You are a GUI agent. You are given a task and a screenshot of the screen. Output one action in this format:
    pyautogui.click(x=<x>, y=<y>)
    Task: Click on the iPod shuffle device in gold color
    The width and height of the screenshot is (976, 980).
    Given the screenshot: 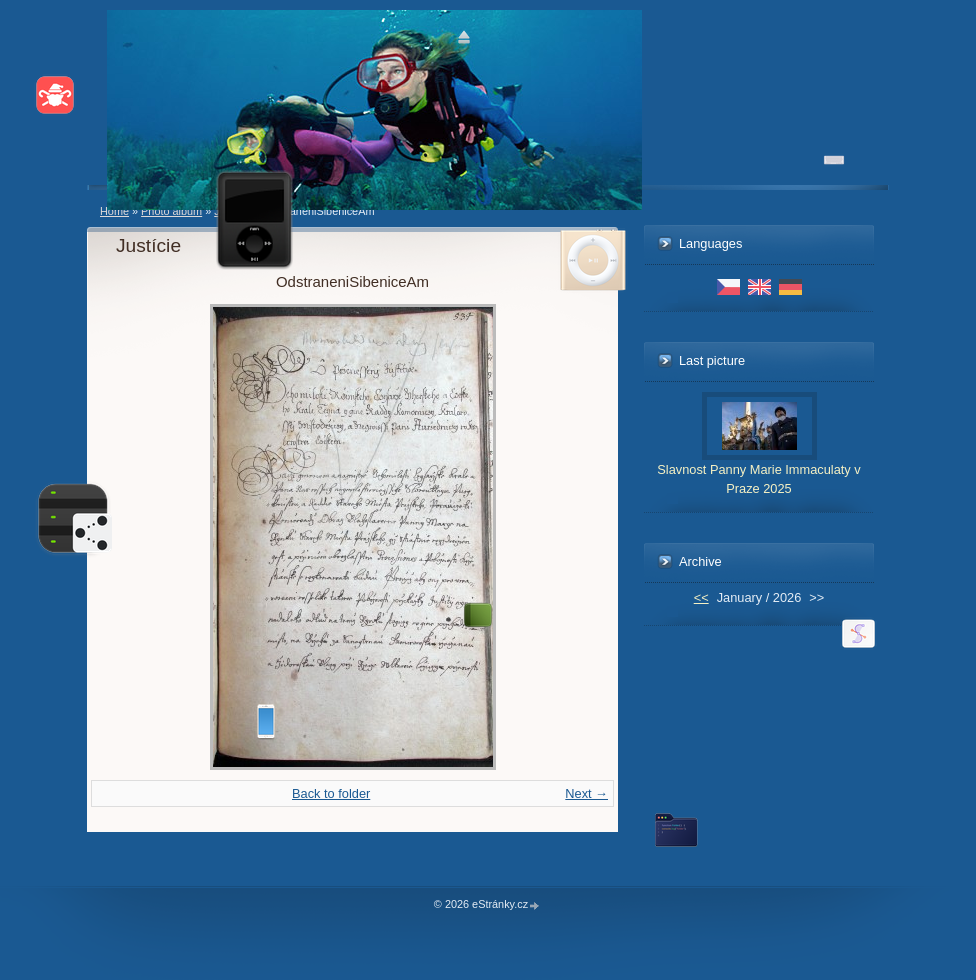 What is the action you would take?
    pyautogui.click(x=593, y=260)
    